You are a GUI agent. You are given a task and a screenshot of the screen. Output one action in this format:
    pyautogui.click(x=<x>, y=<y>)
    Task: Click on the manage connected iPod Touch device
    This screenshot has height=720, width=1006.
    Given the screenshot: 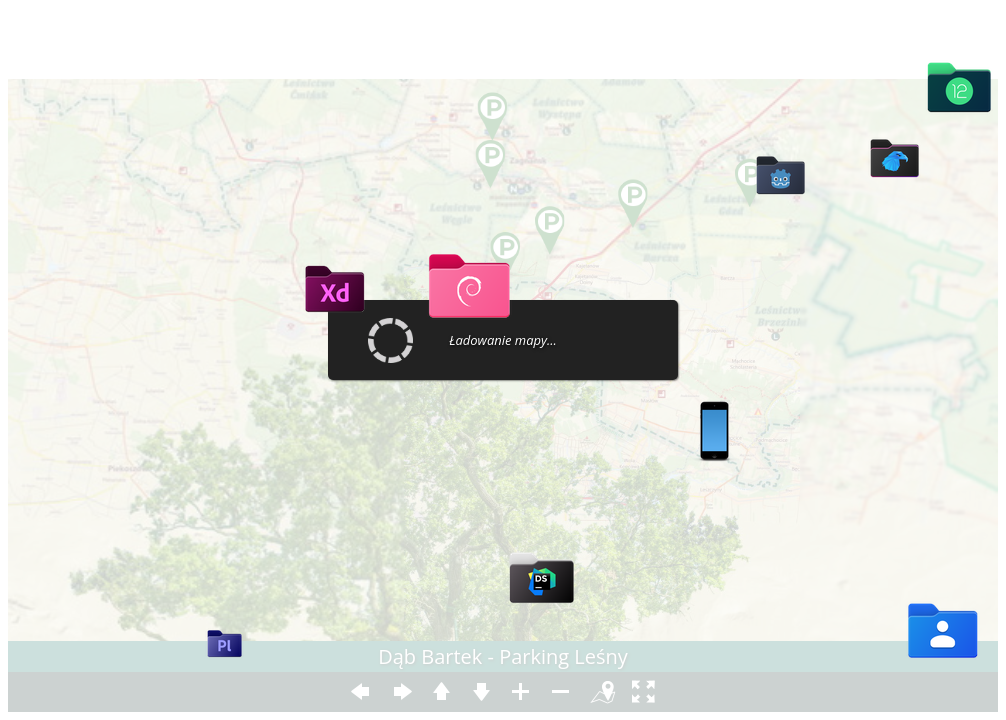 What is the action you would take?
    pyautogui.click(x=714, y=431)
    